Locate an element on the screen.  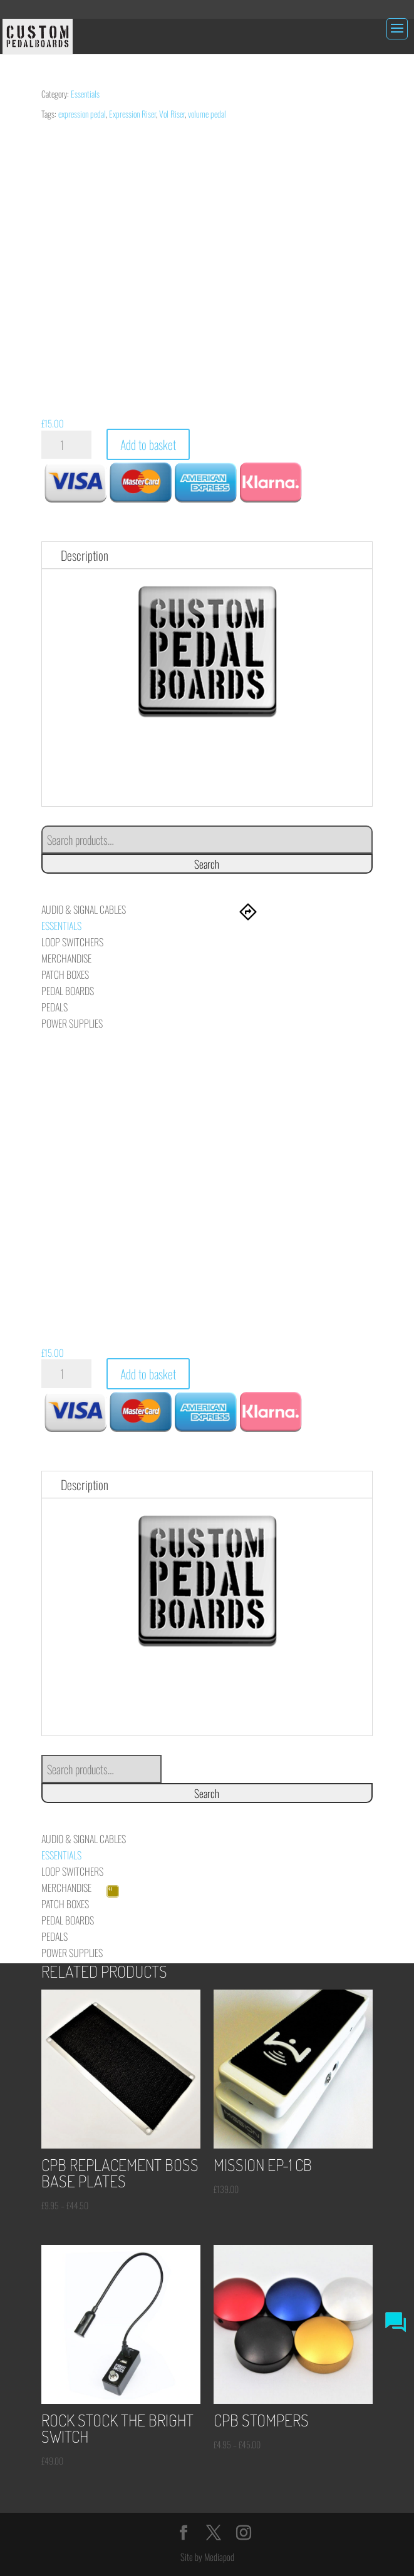
get turn-by-turn directions is located at coordinates (248, 912).